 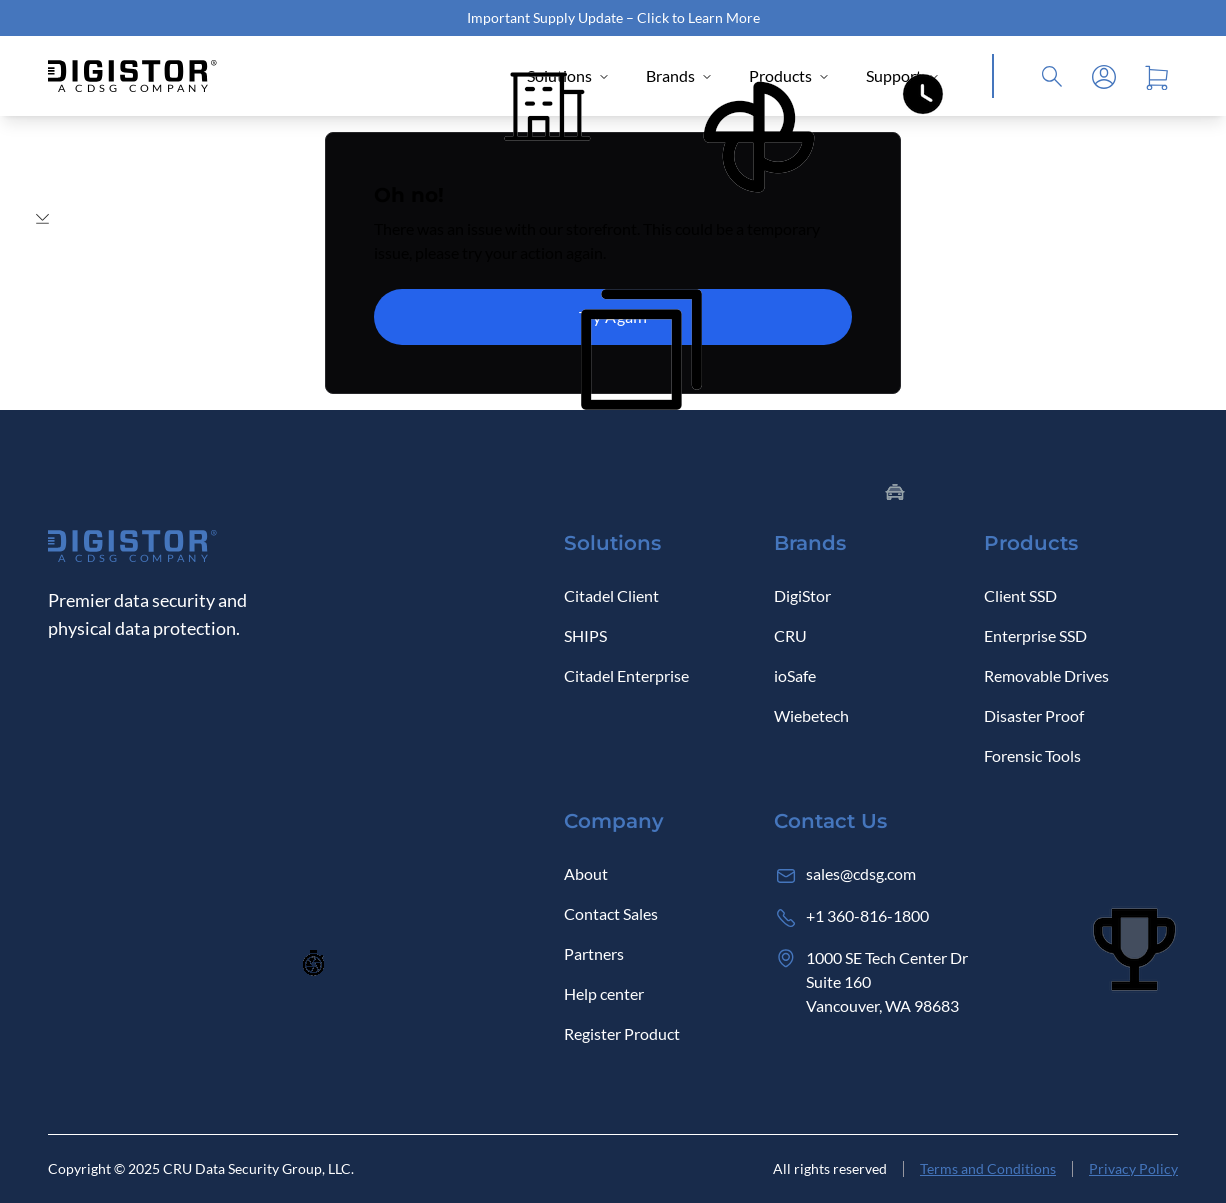 What do you see at coordinates (1134, 949) in the screenshot?
I see `view achievements or awards` at bounding box center [1134, 949].